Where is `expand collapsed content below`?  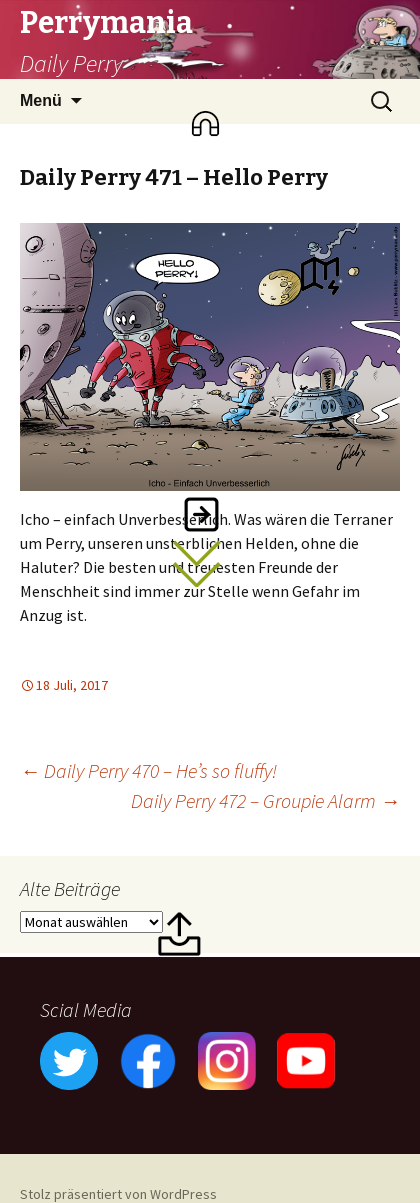
expand collapsed content below is located at coordinates (198, 565).